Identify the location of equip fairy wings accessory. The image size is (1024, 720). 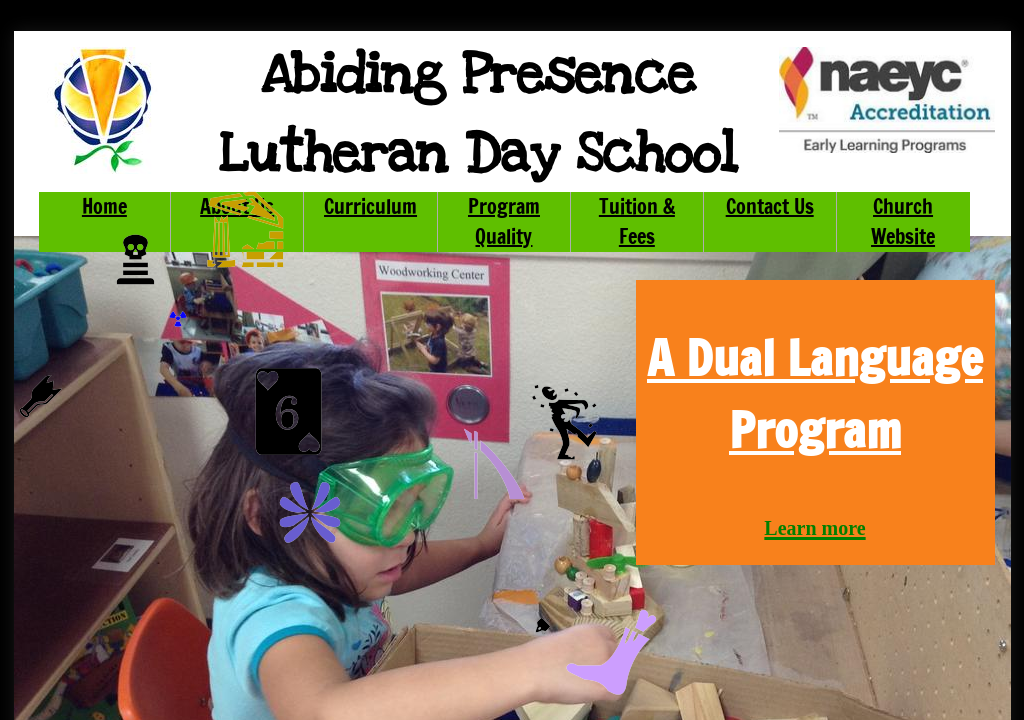
(310, 512).